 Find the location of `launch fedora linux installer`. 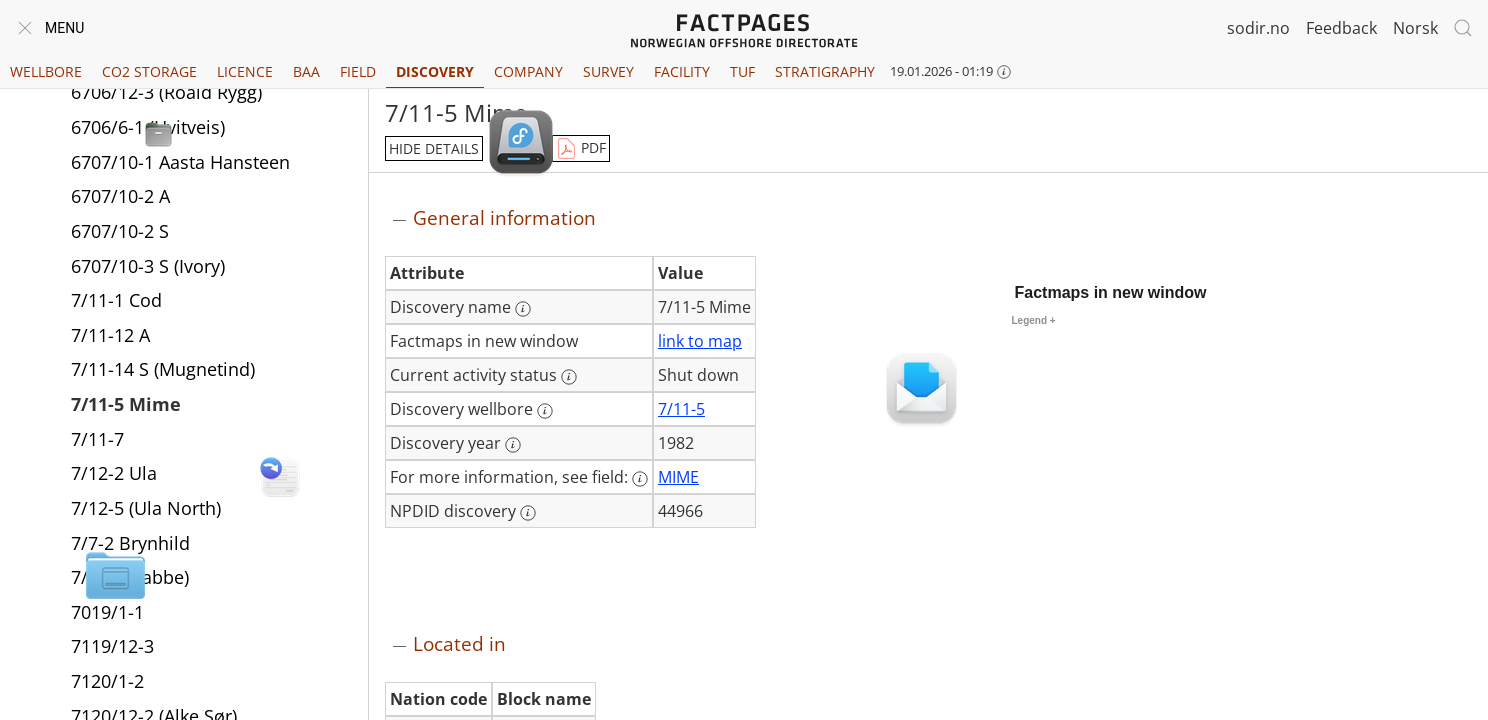

launch fedora linux installer is located at coordinates (521, 142).